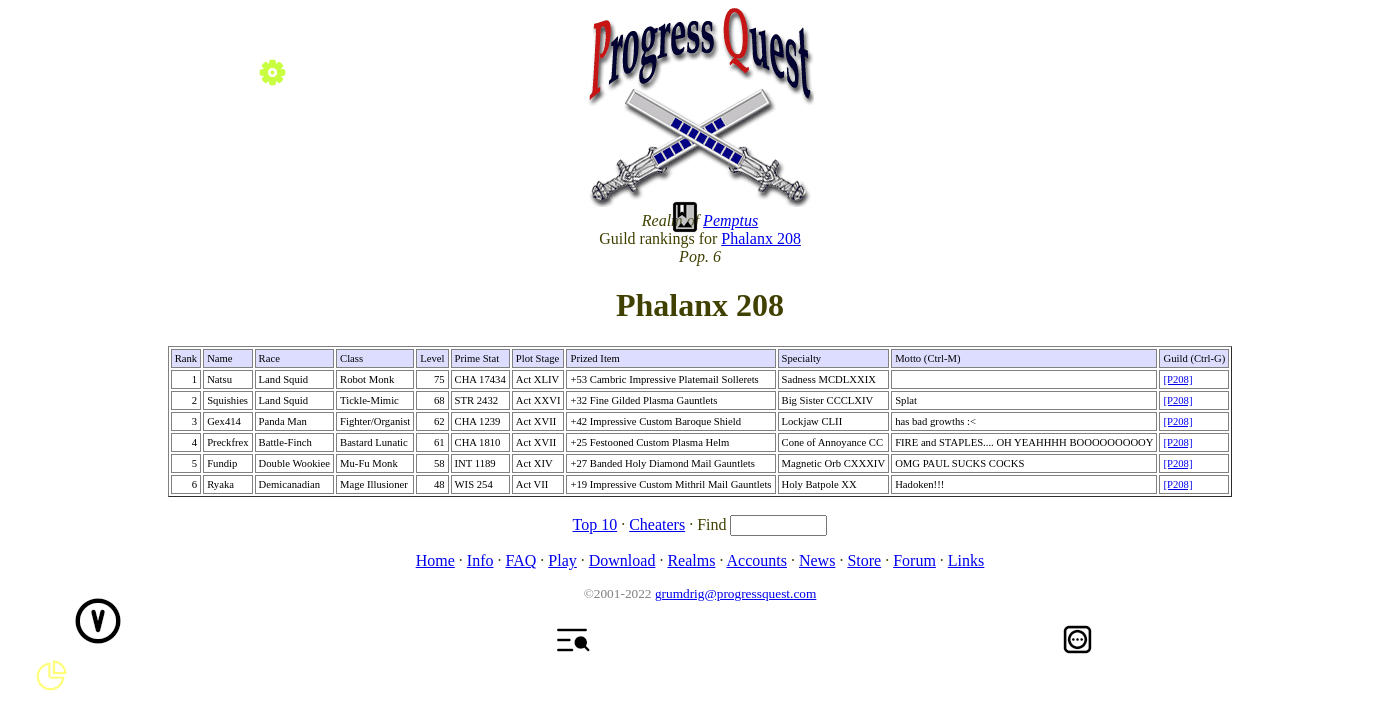 The image size is (1400, 720). What do you see at coordinates (572, 640) in the screenshot?
I see `search within a list or document` at bounding box center [572, 640].